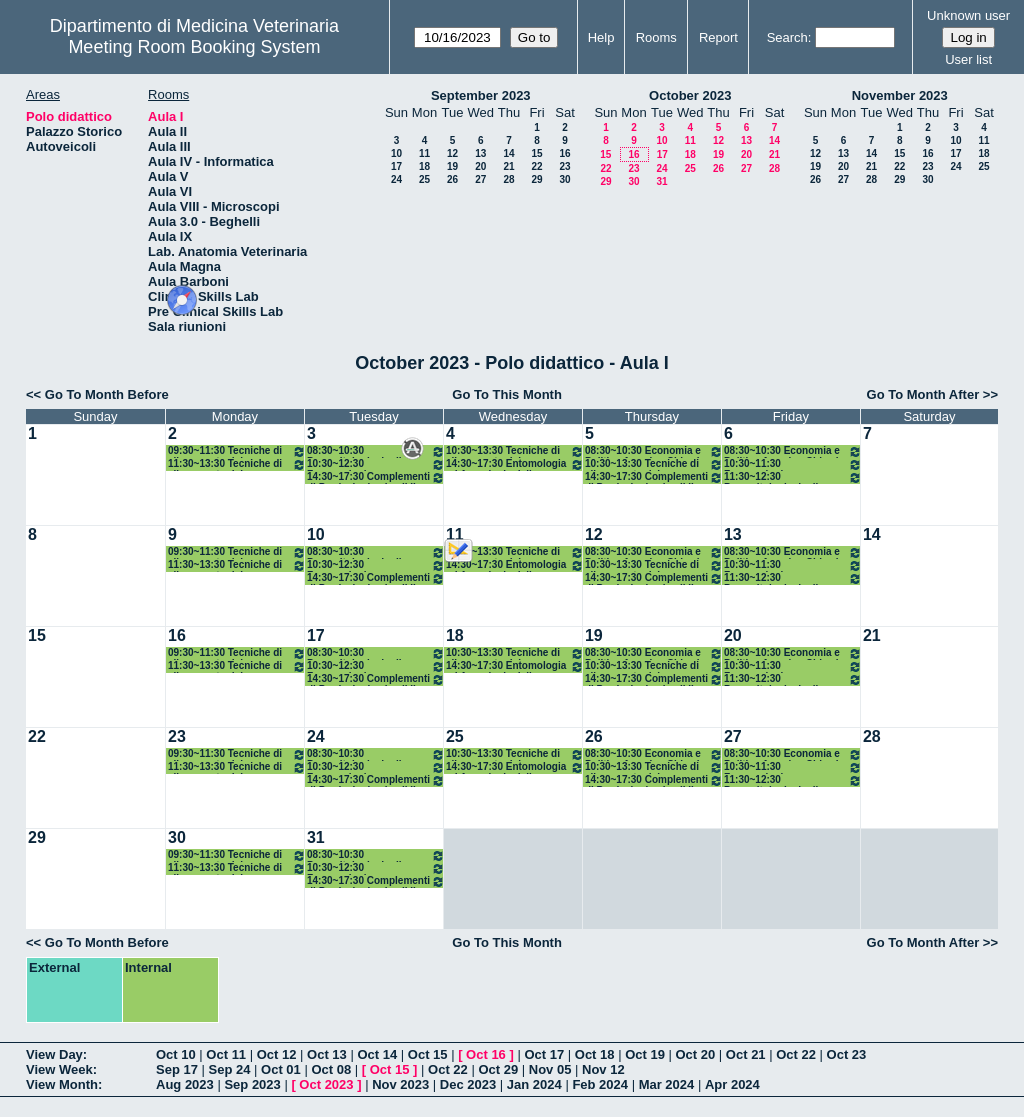 Image resolution: width=1024 pixels, height=1117 pixels. I want to click on access accessories and utility applications, so click(458, 550).